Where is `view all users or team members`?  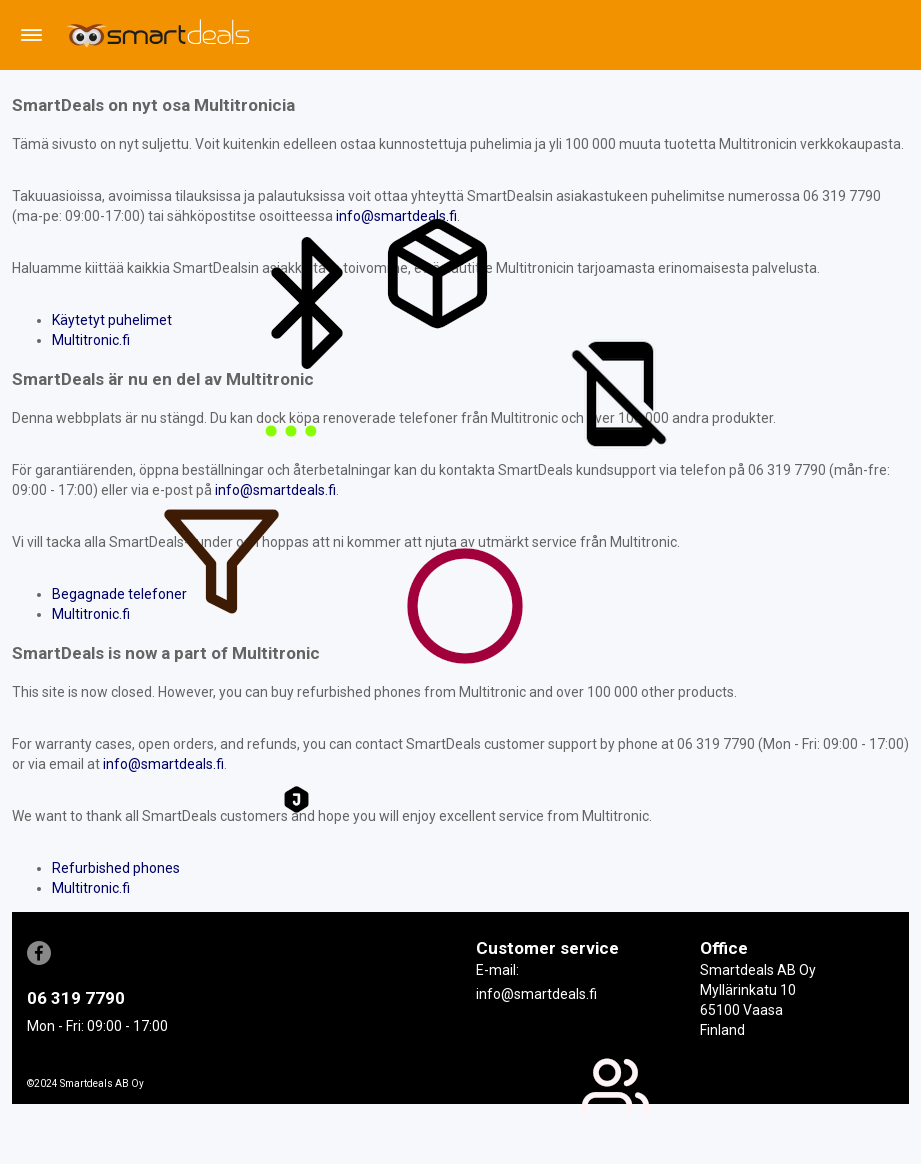 view all users or team members is located at coordinates (615, 1086).